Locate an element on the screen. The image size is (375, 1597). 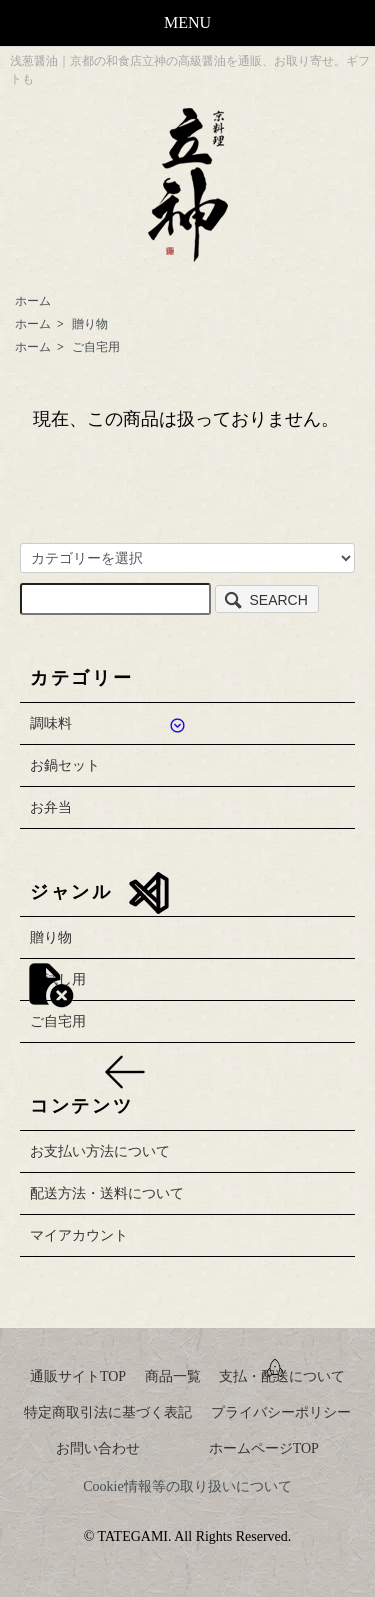
launch or deploy an application is located at coordinates (275, 1369).